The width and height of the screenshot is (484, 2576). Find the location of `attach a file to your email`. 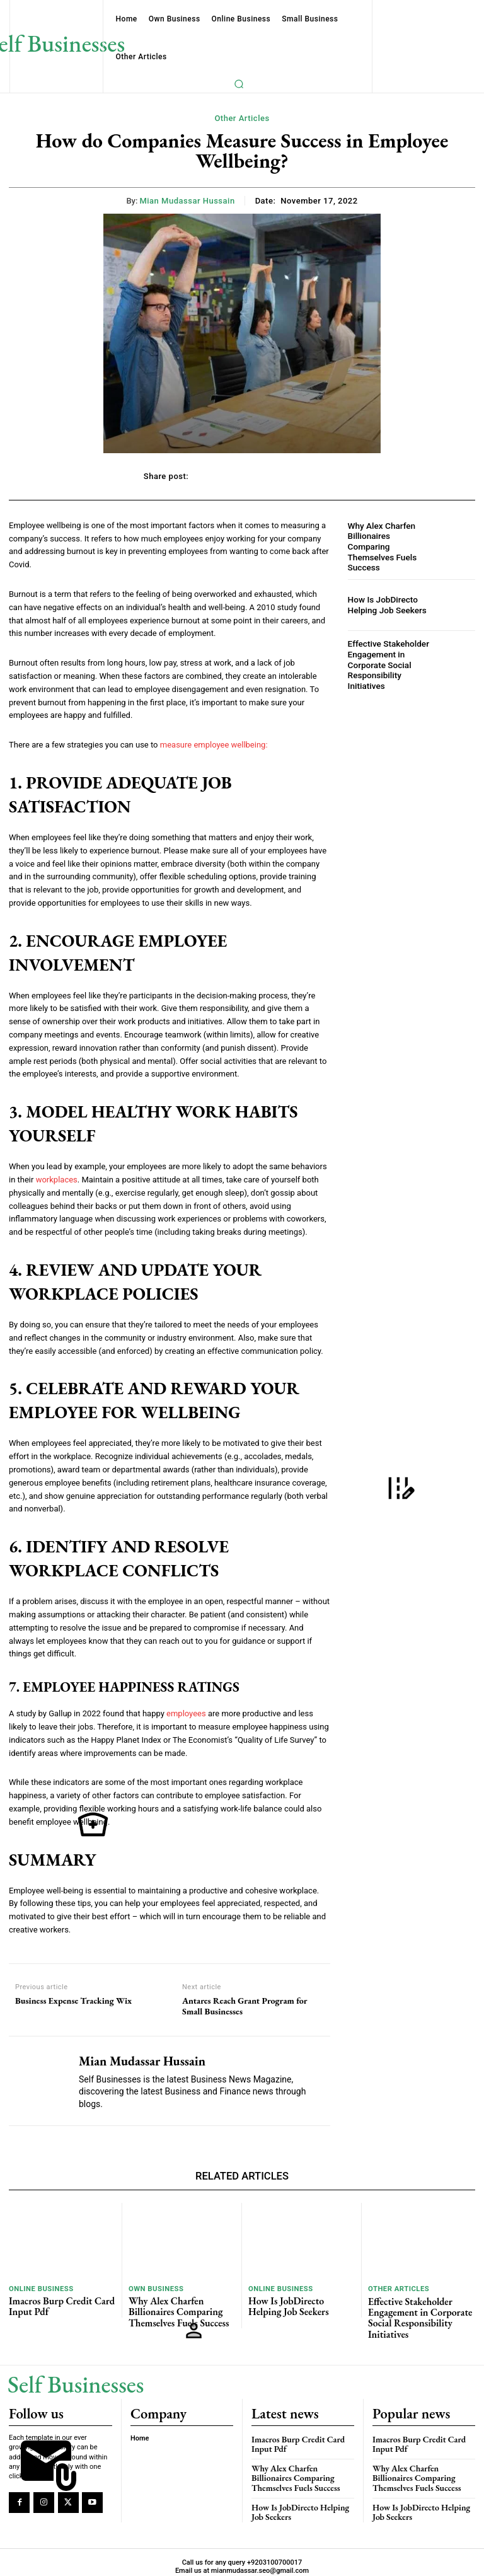

attach a file to your email is located at coordinates (49, 2466).